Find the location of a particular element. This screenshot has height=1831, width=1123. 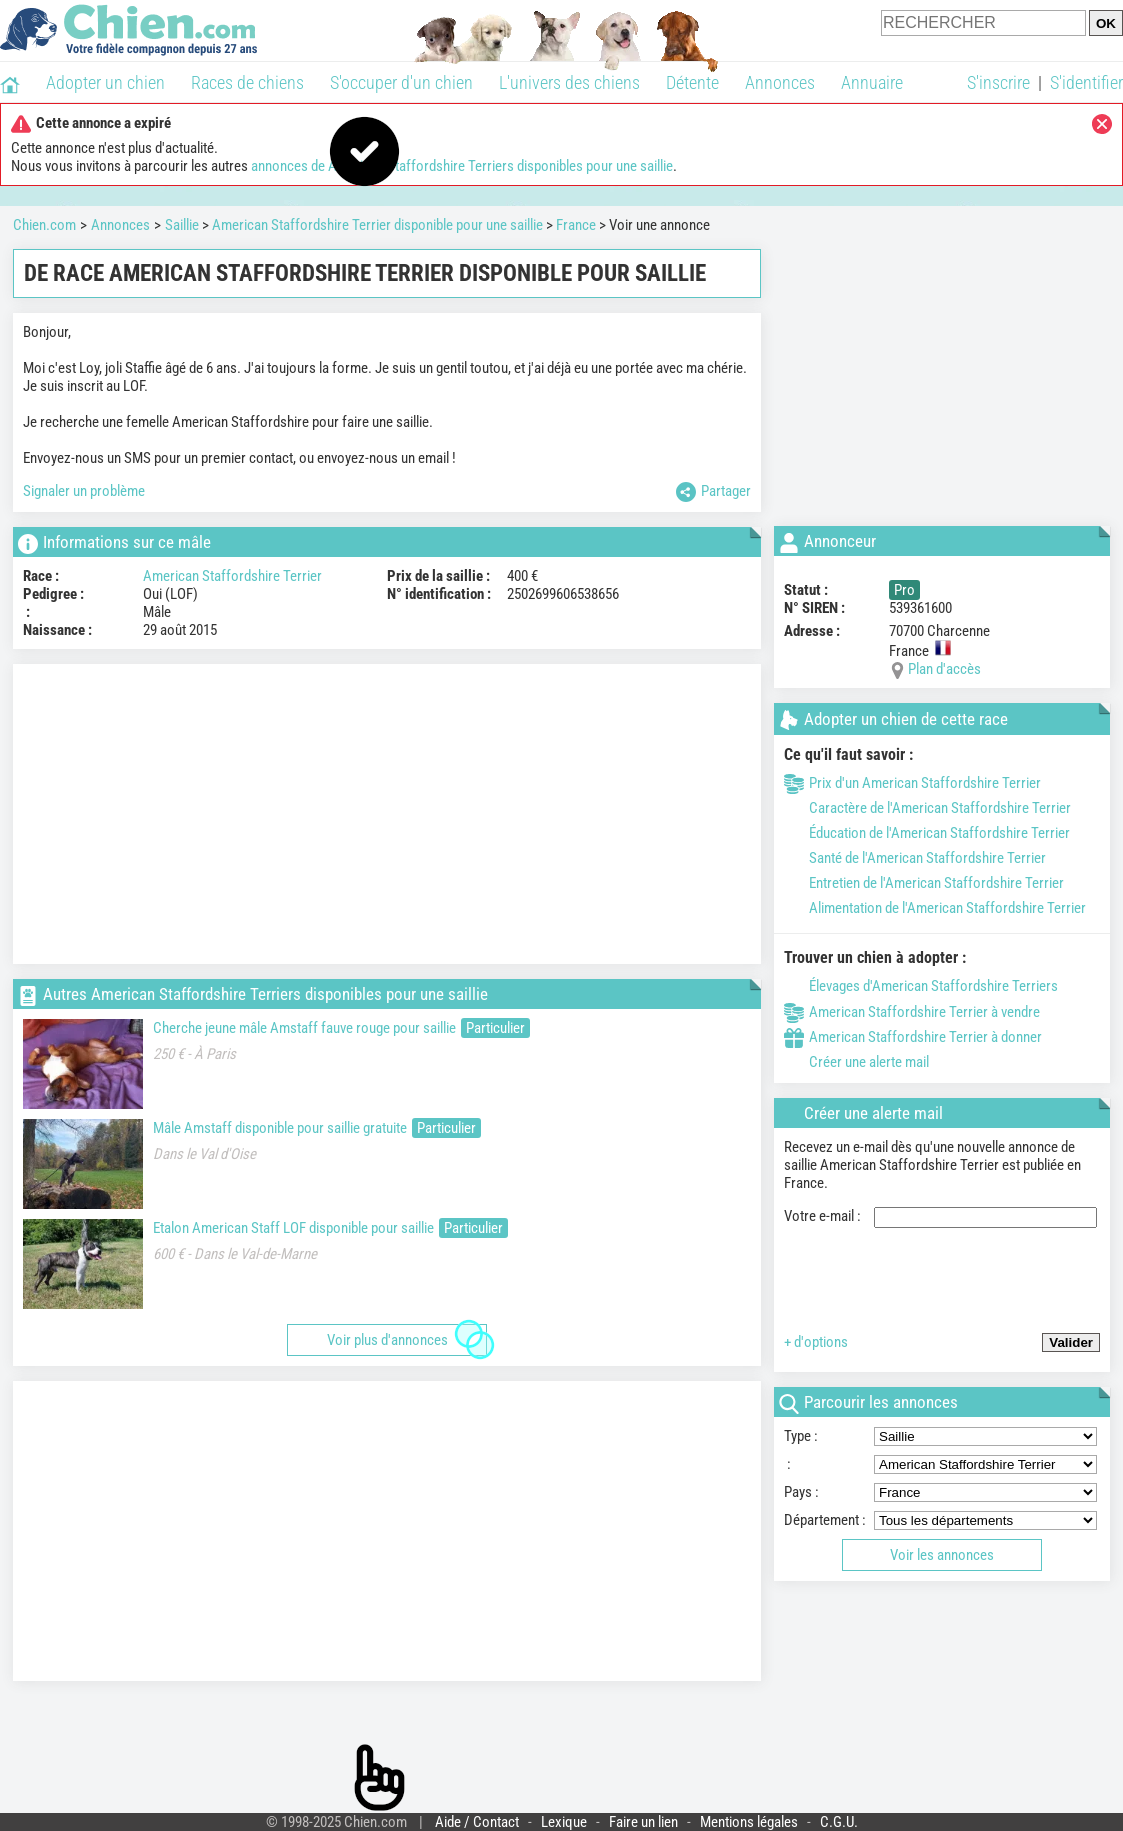

exclude overlapping elements from selection is located at coordinates (474, 1339).